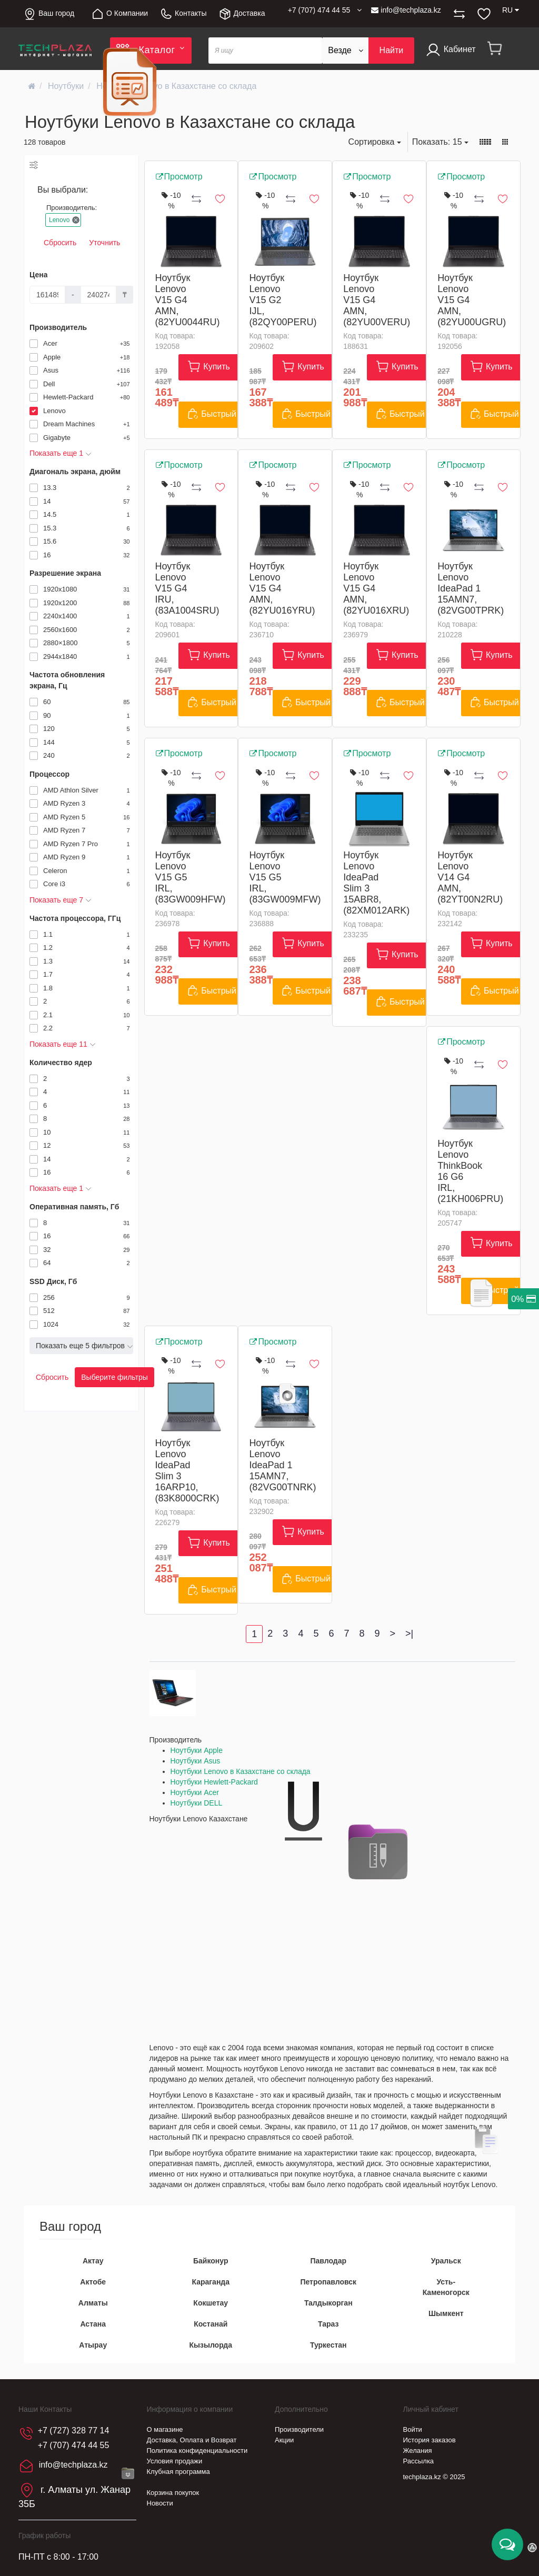 Image resolution: width=539 pixels, height=2576 pixels. Describe the element at coordinates (287, 1394) in the screenshot. I see `json file type indicator` at that location.